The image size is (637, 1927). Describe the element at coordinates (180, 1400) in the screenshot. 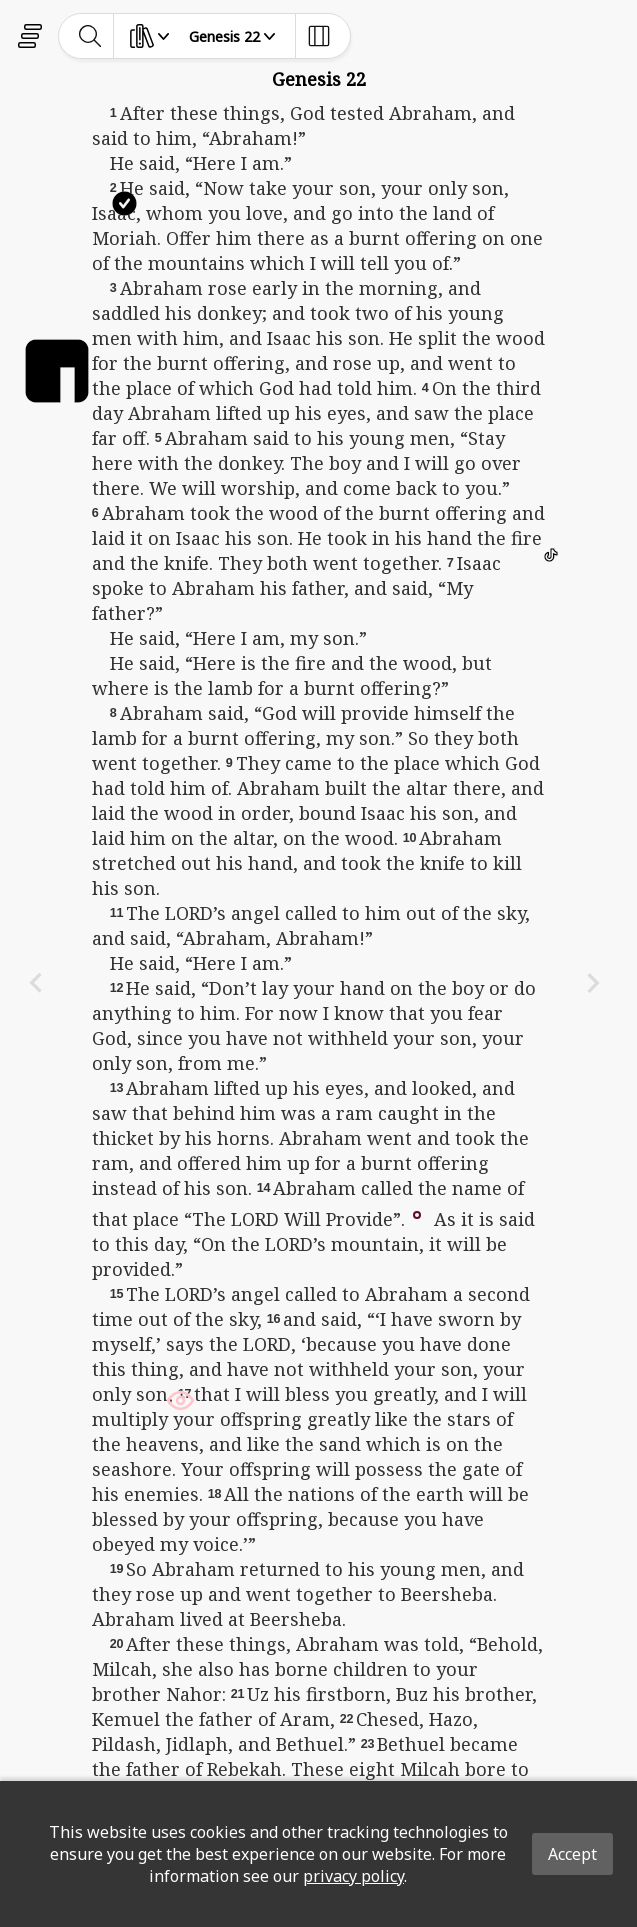

I see `view or preview content` at that location.